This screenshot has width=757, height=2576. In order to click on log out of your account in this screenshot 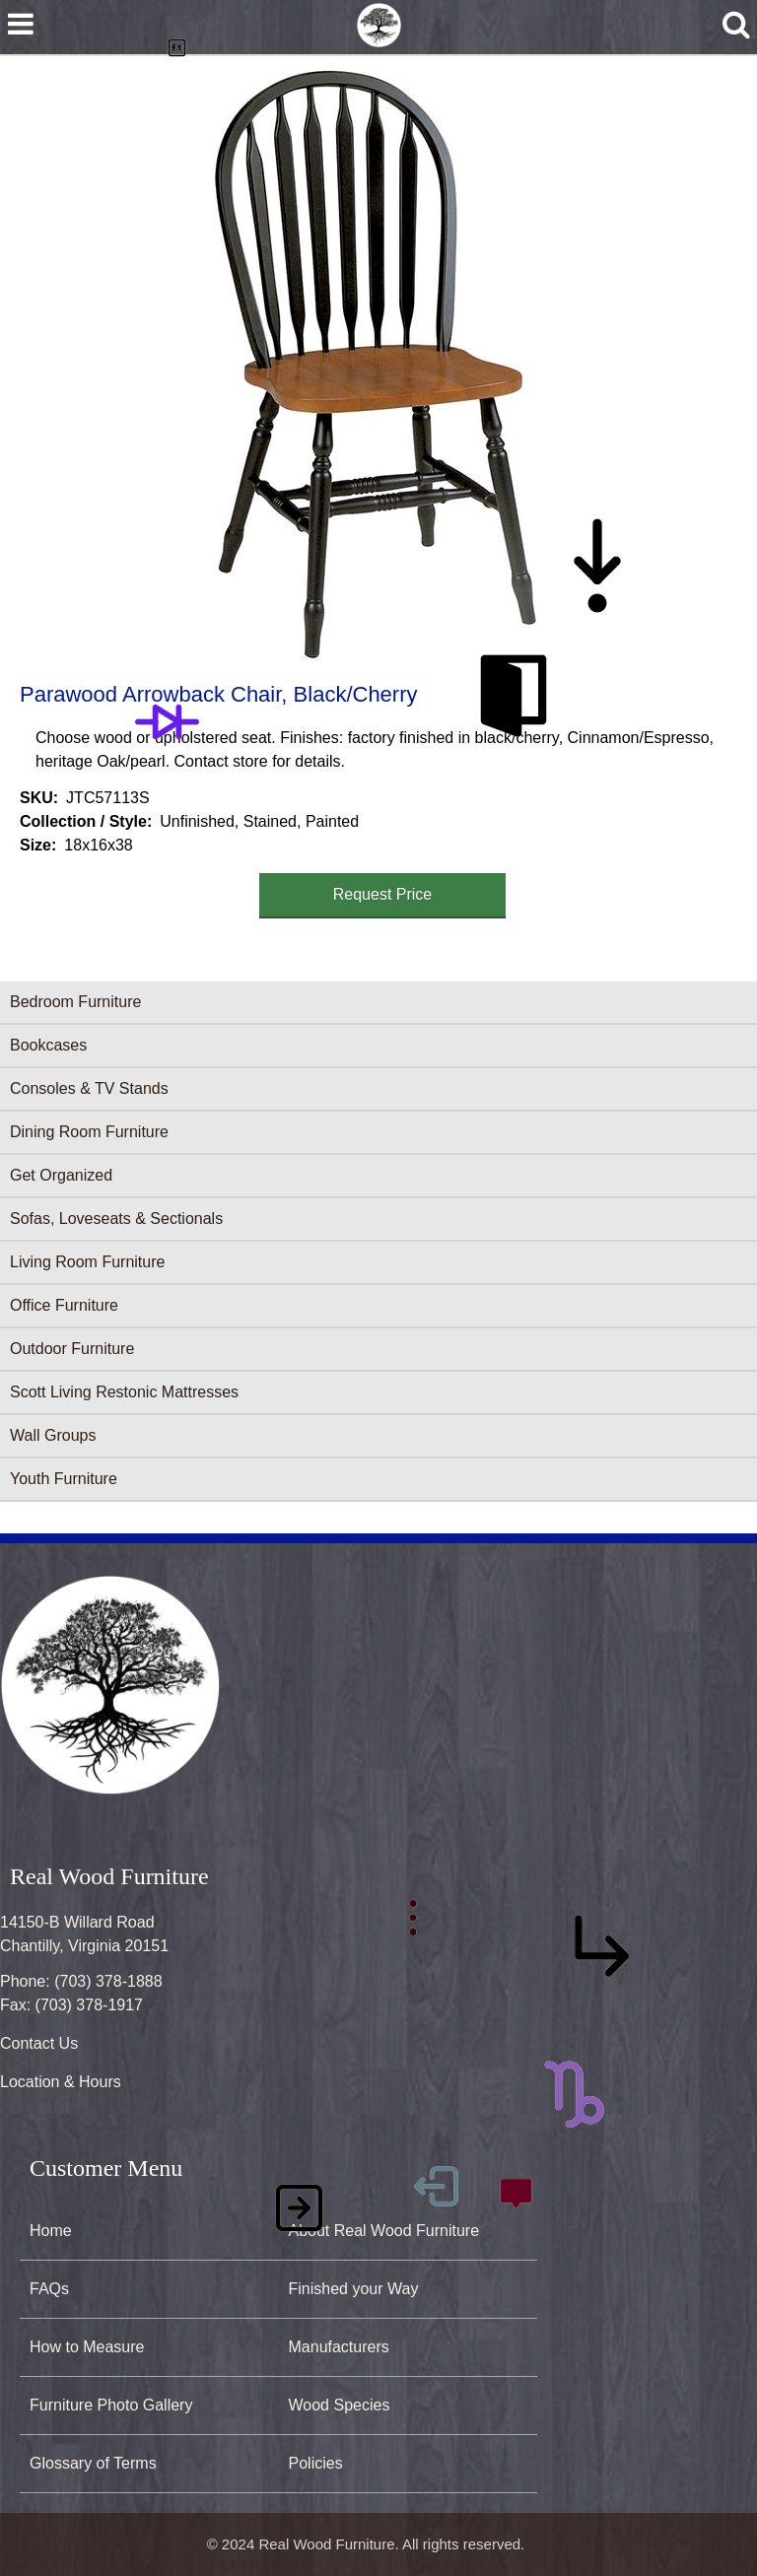, I will do `click(436, 2186)`.